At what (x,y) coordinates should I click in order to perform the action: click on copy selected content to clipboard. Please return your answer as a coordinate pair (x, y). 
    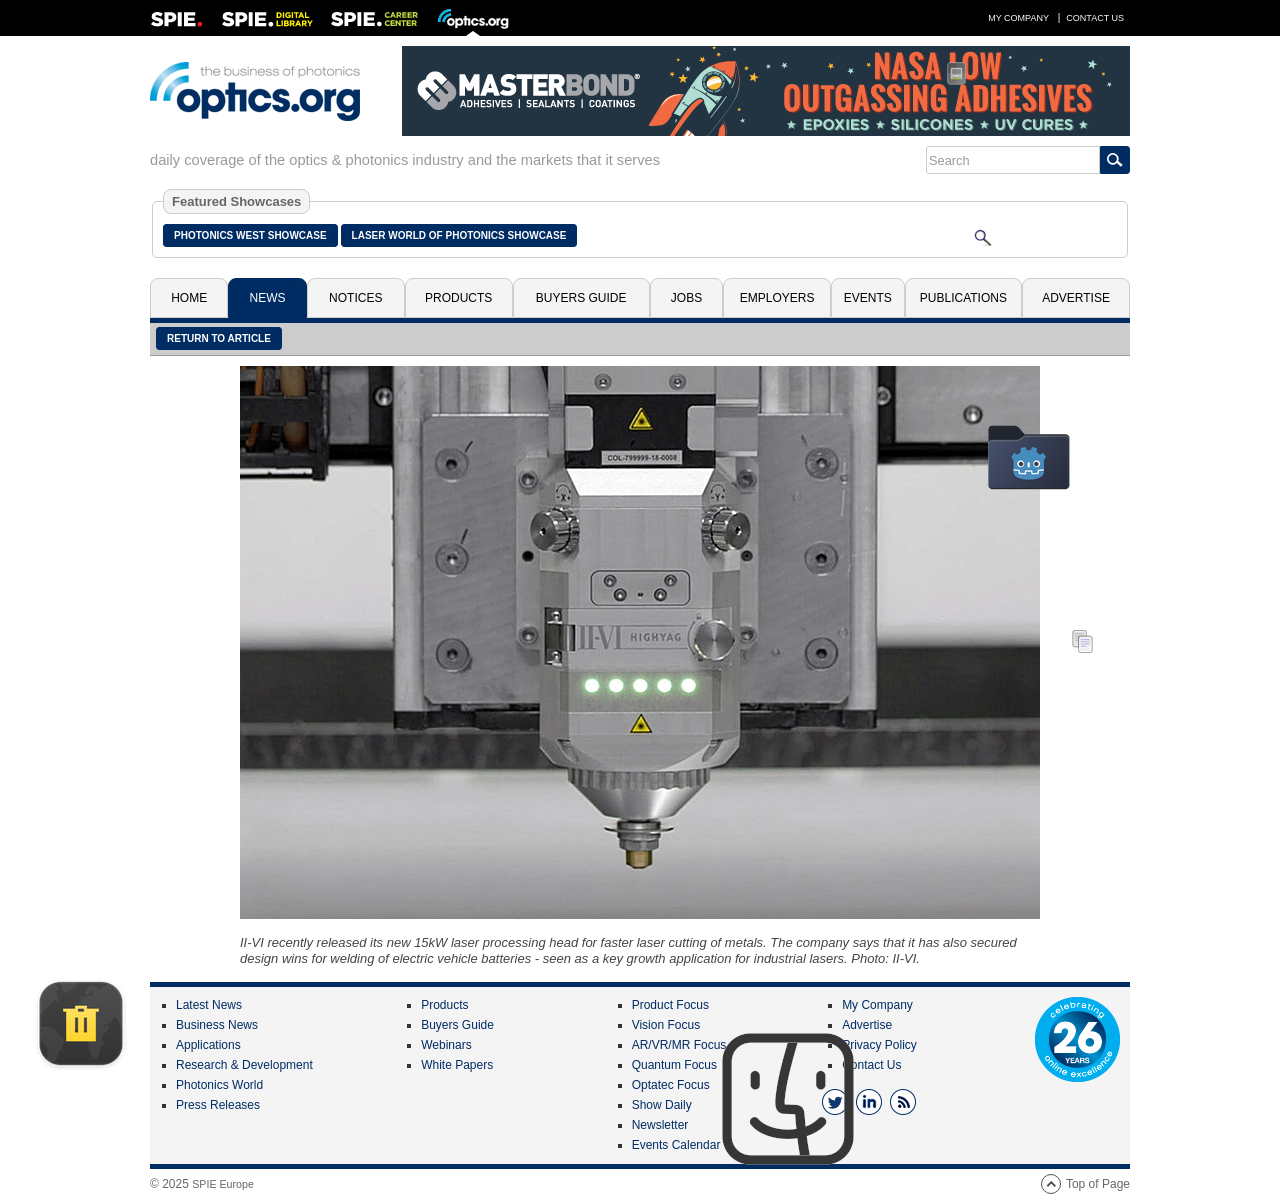
    Looking at the image, I should click on (1082, 641).